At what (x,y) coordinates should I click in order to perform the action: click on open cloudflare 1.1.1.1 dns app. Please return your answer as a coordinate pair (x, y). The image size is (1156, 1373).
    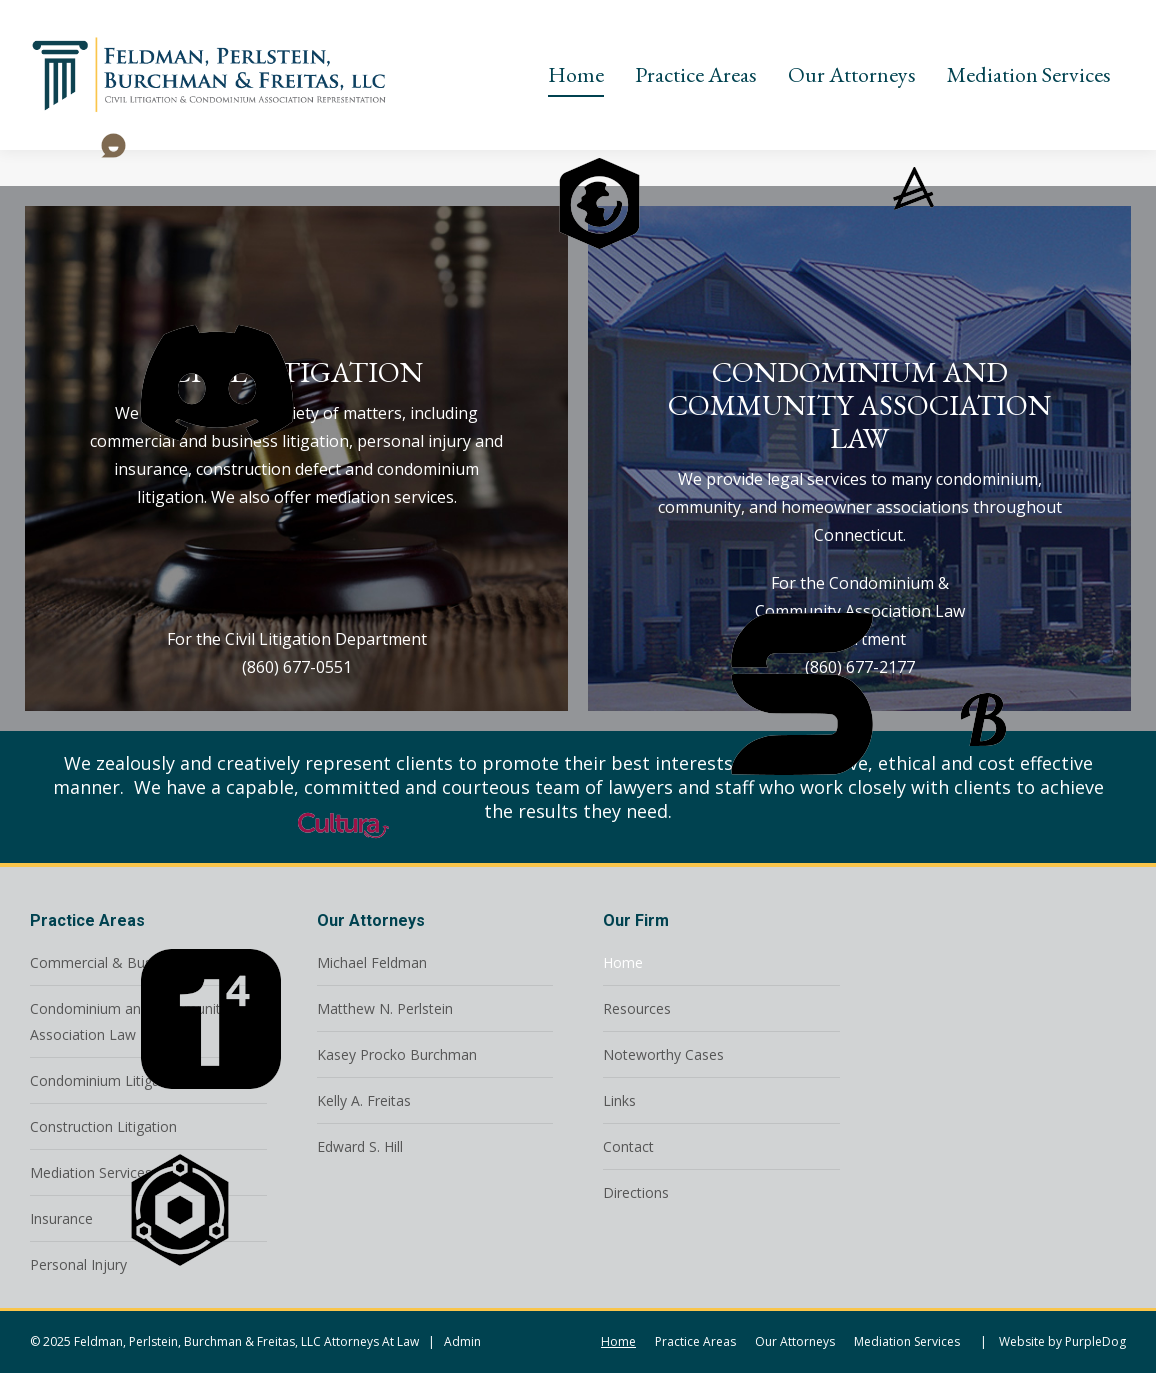
    Looking at the image, I should click on (211, 1019).